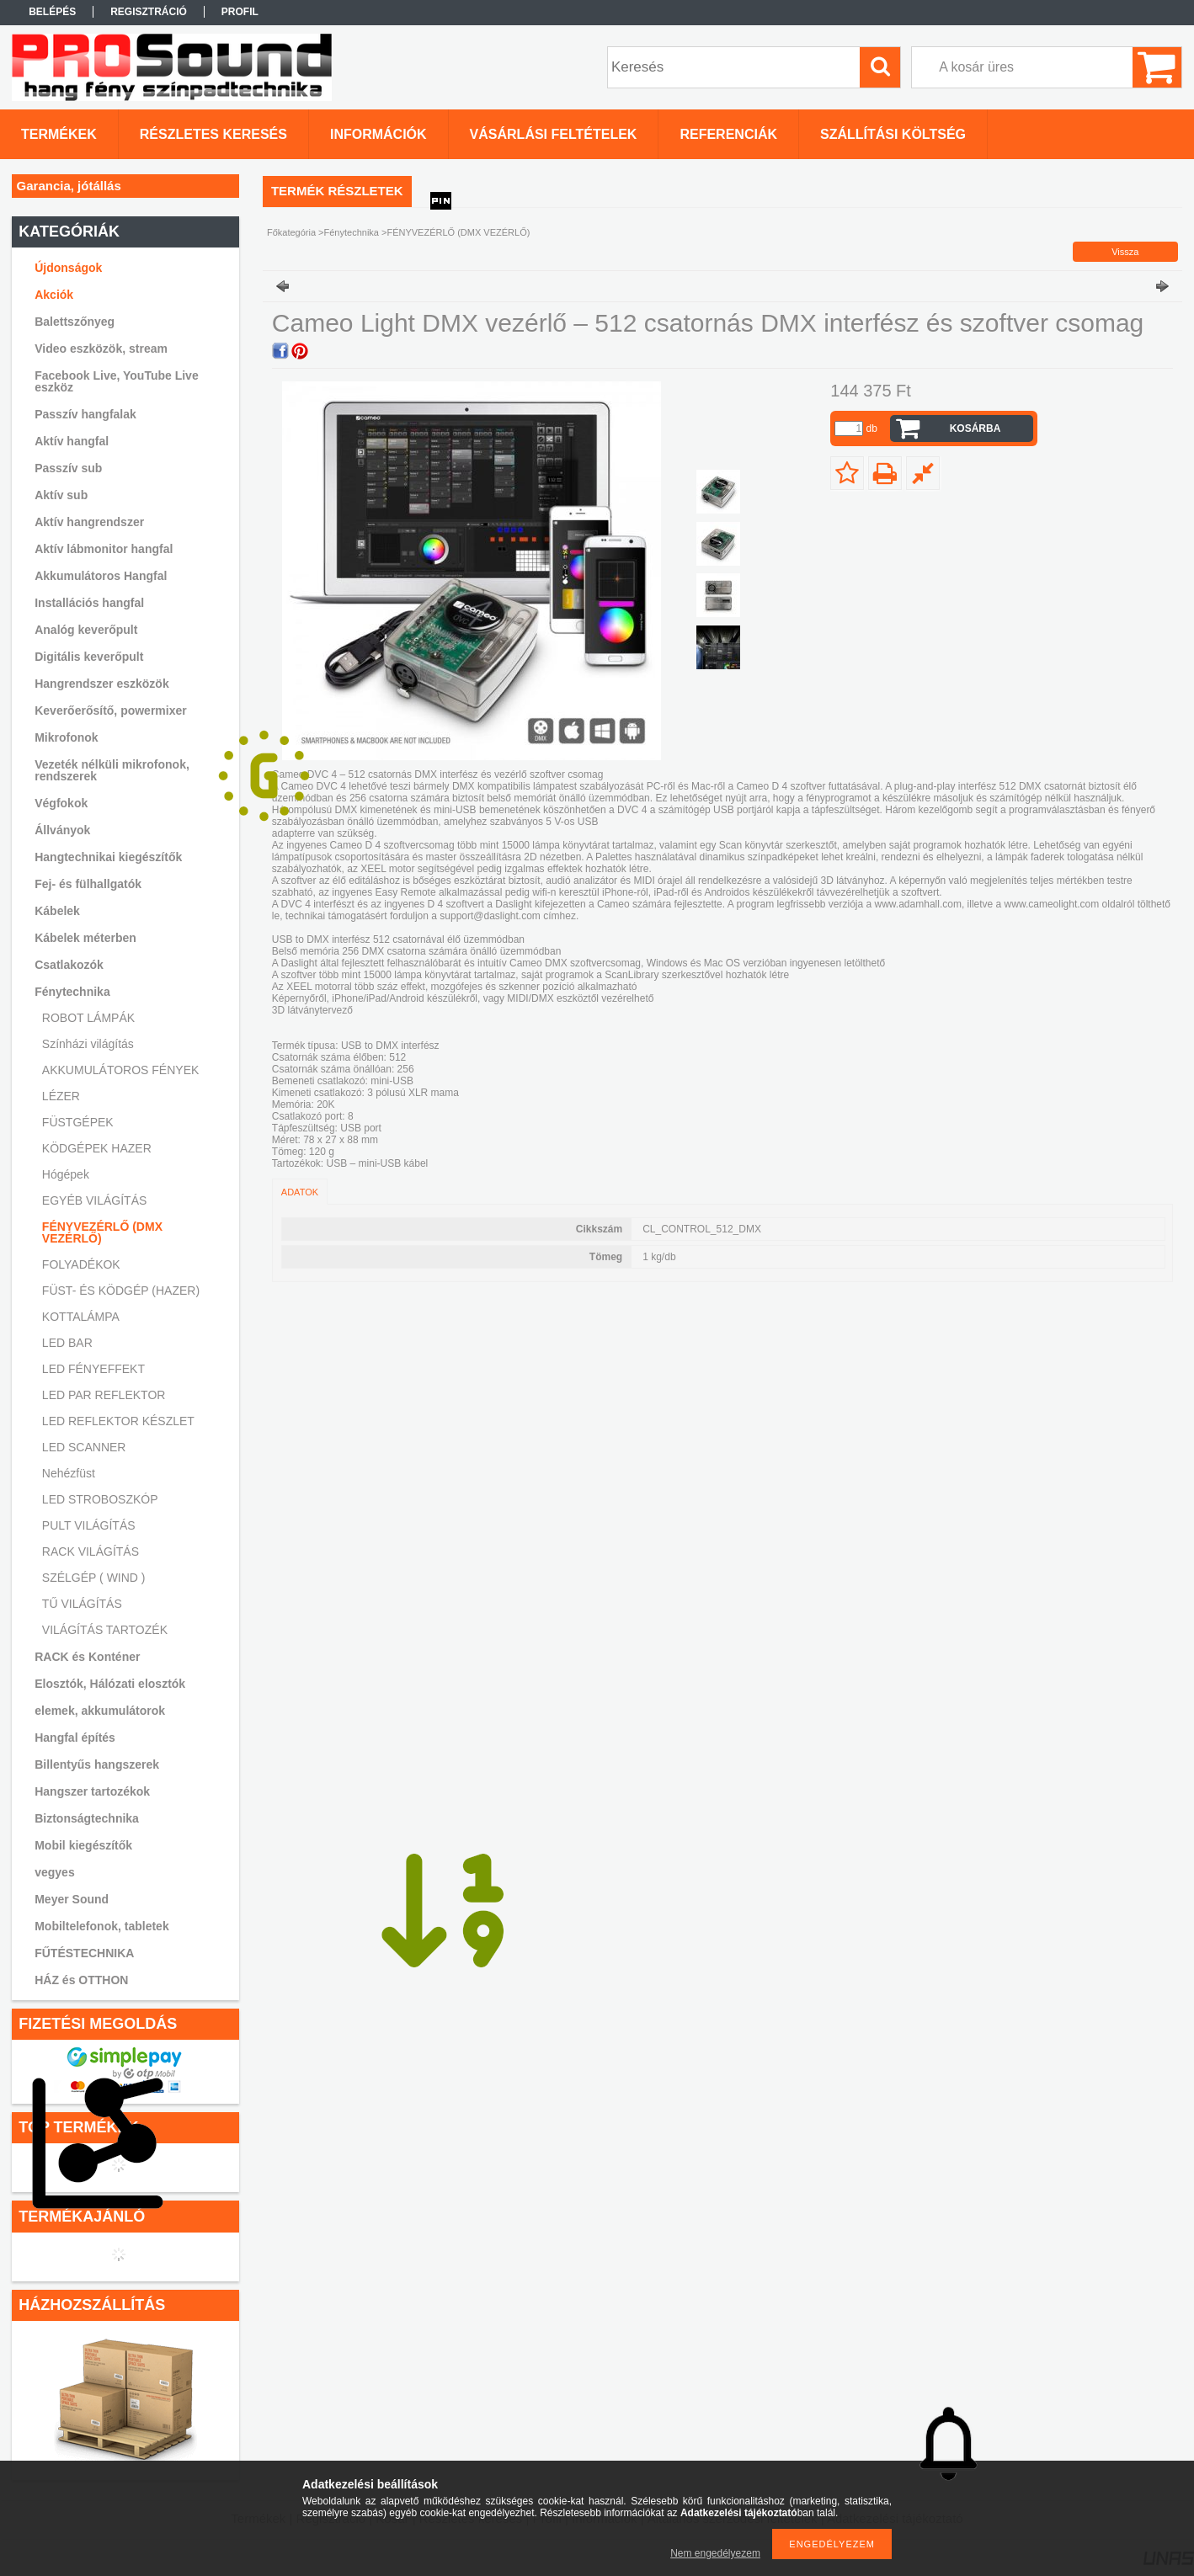 The height and width of the screenshot is (2576, 1194). Describe the element at coordinates (98, 2143) in the screenshot. I see `view scatter plot or data visualization` at that location.